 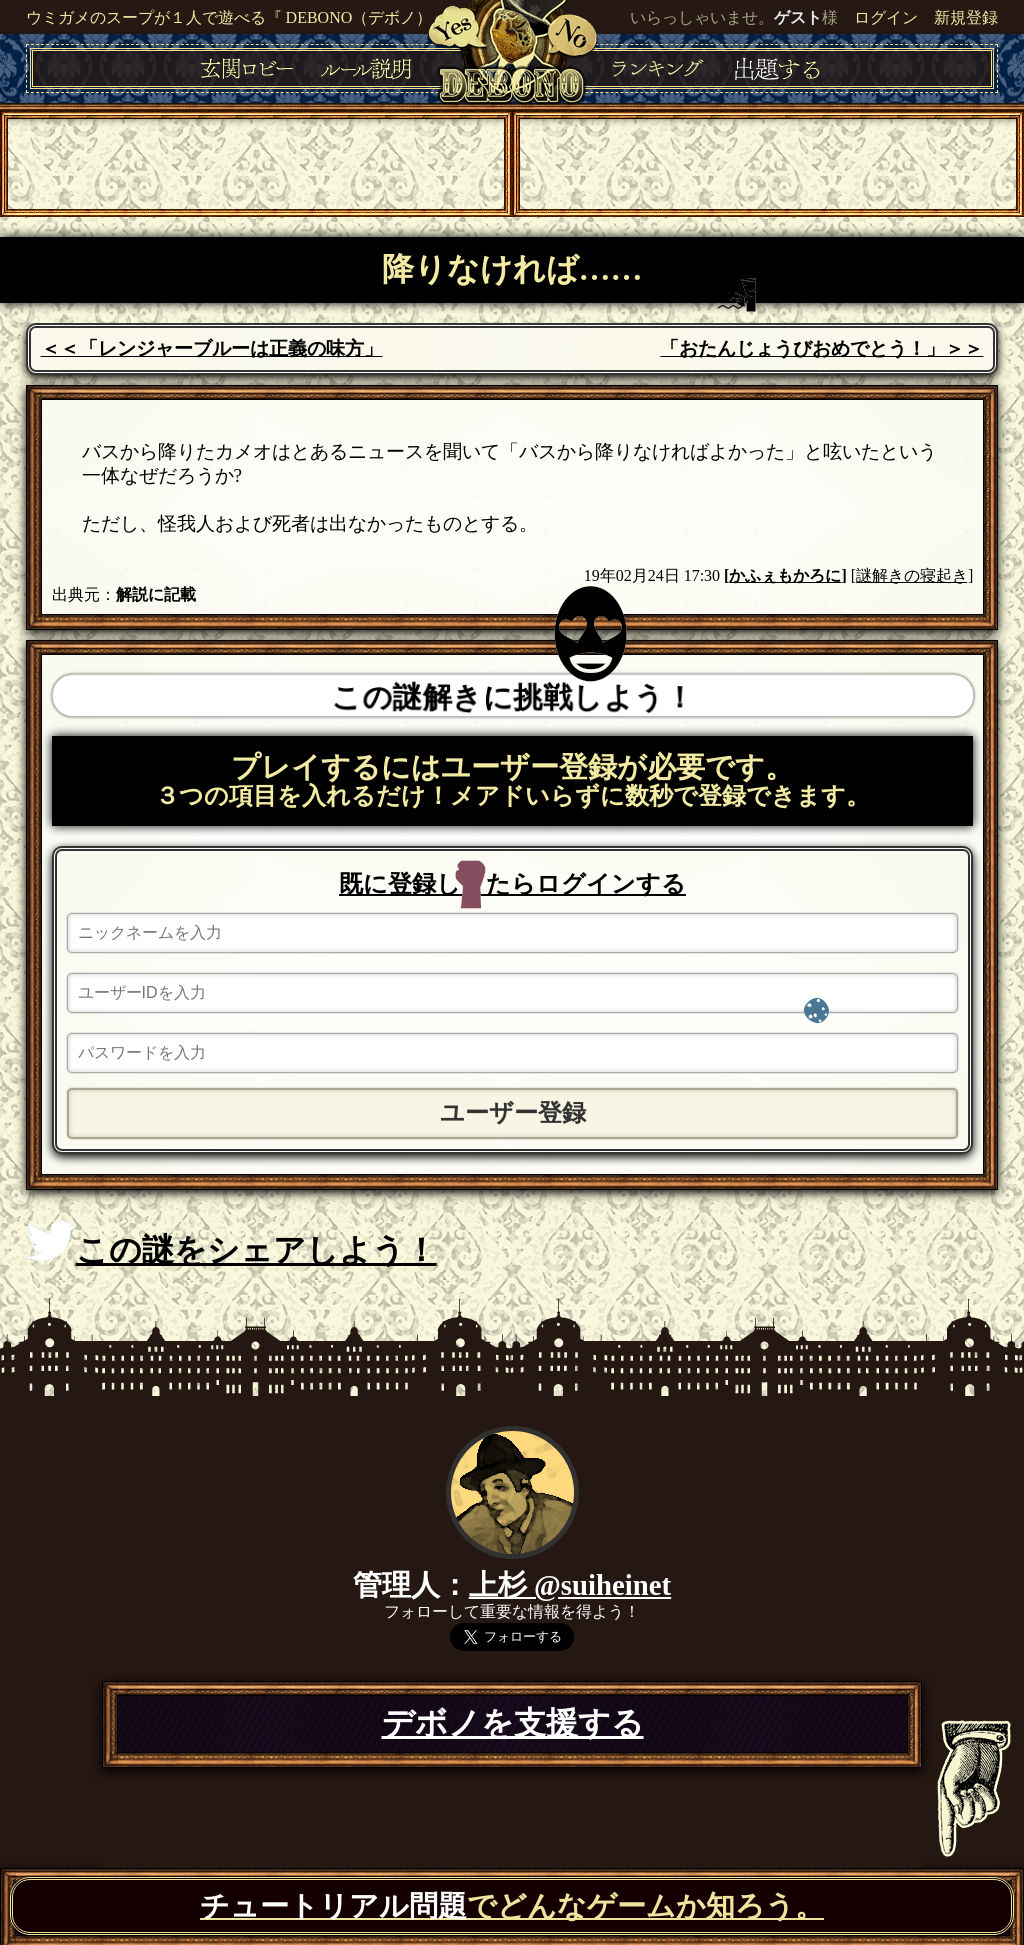 What do you see at coordinates (816, 1010) in the screenshot?
I see `accept or manage cookie preferences` at bounding box center [816, 1010].